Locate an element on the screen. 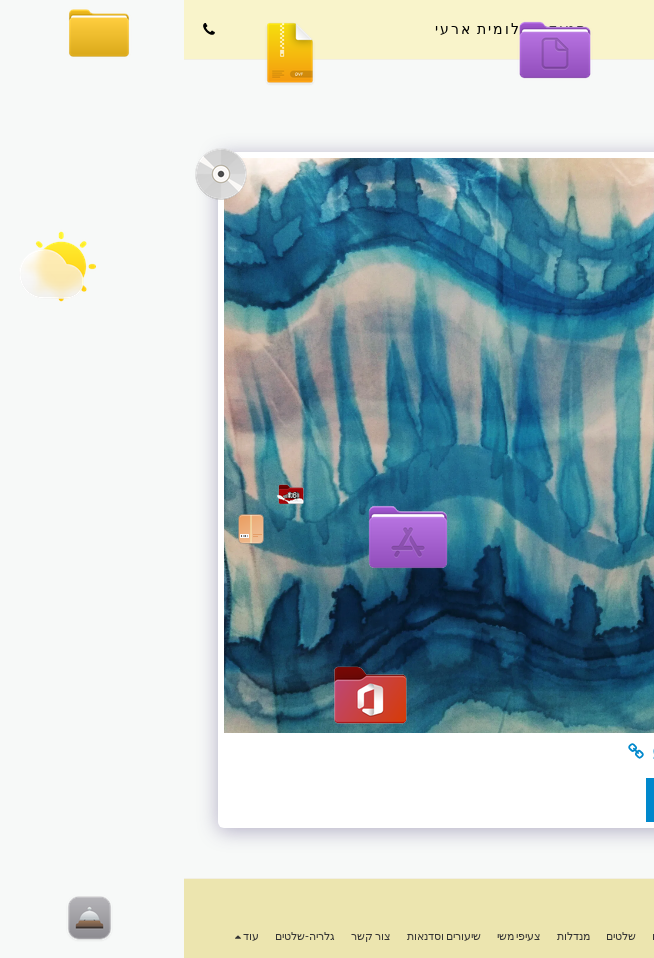 The height and width of the screenshot is (958, 654). indicates partly cloudy weather conditions is located at coordinates (57, 266).